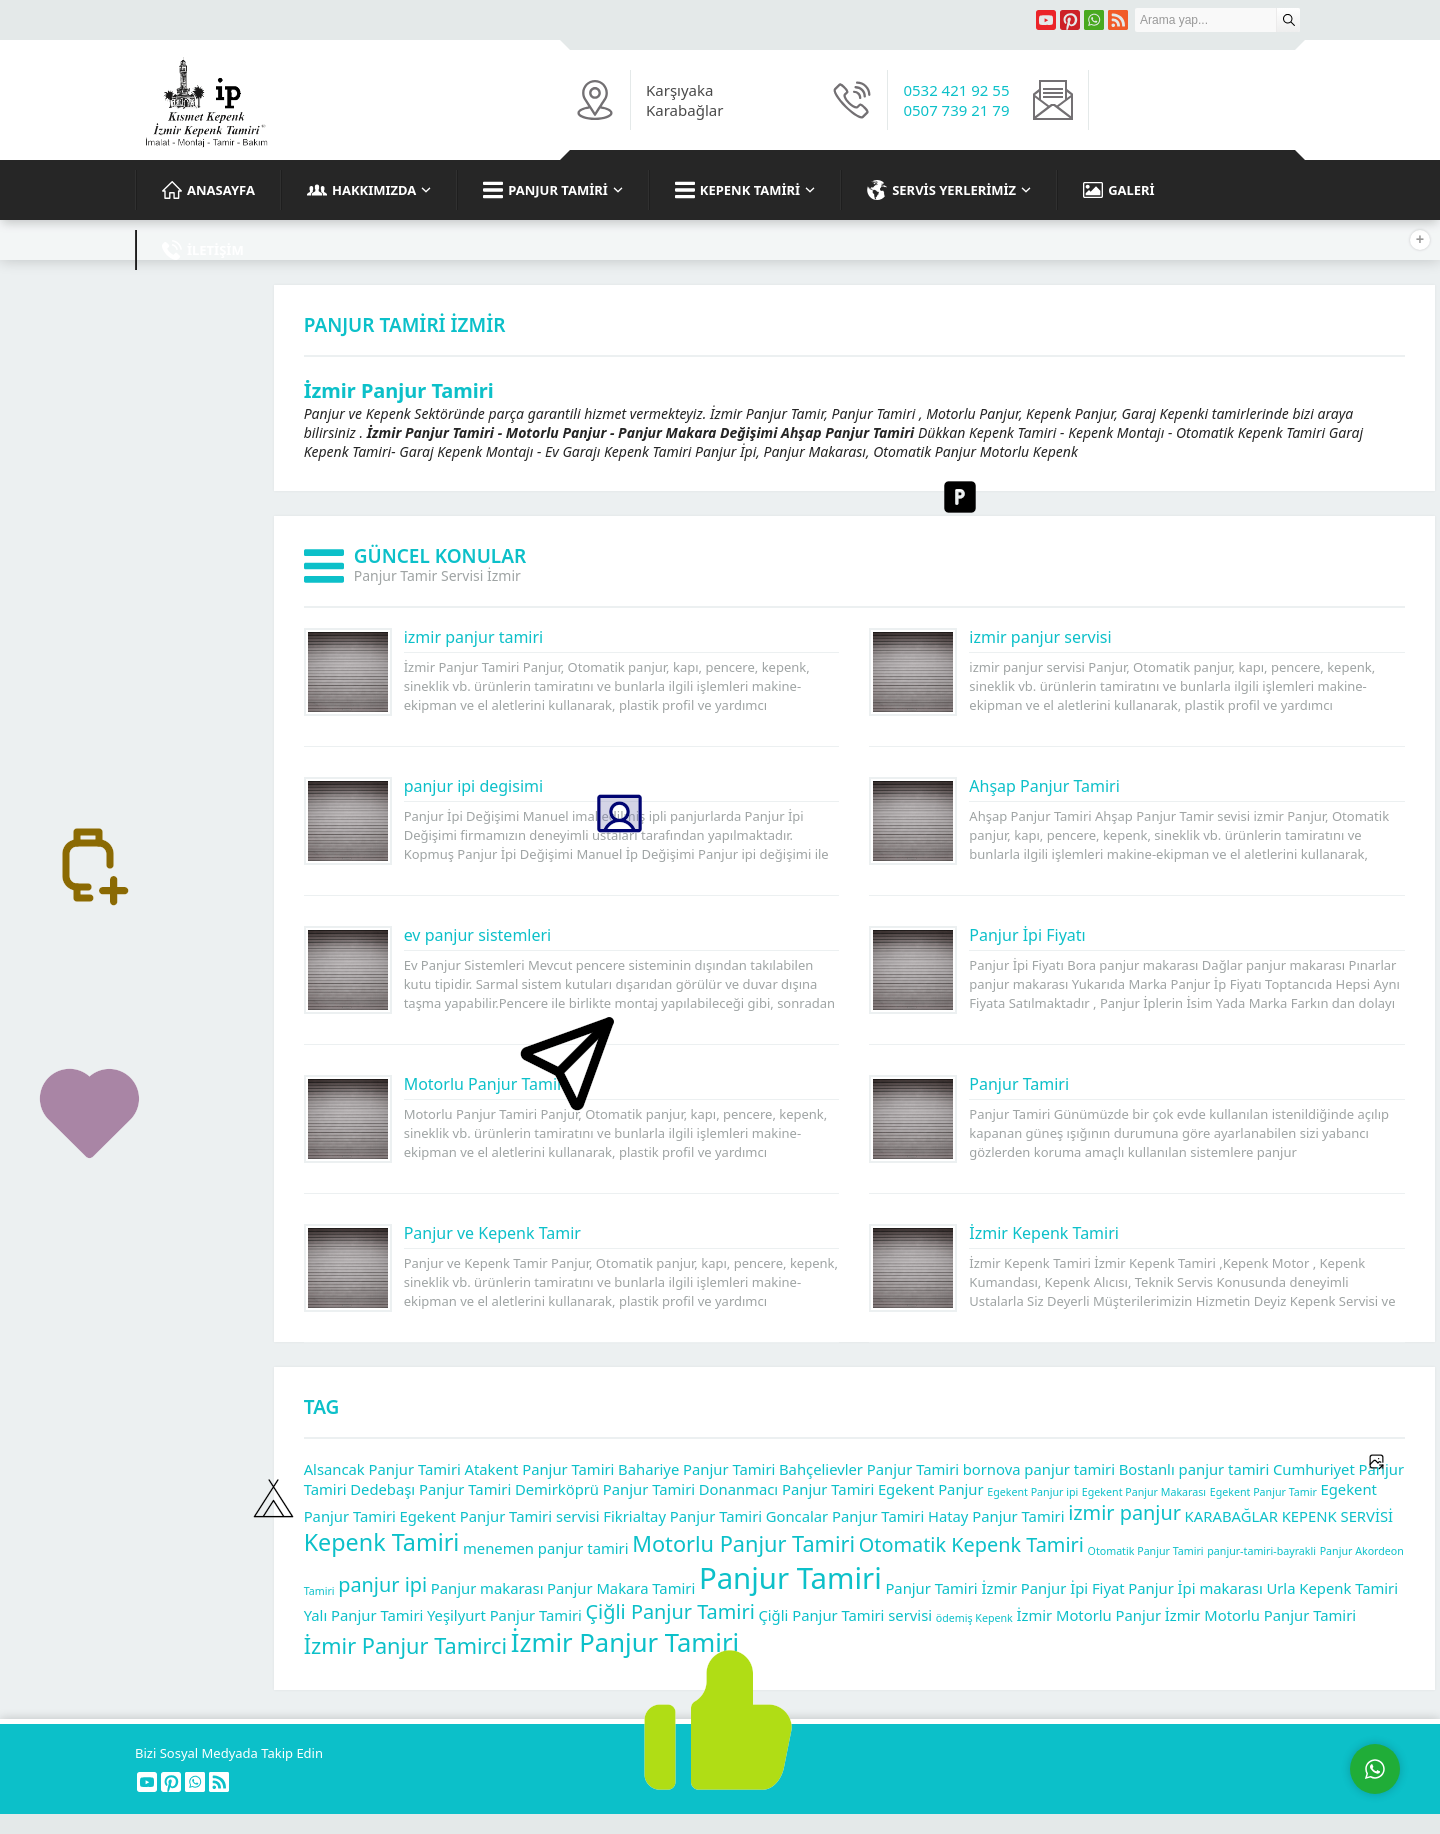 This screenshot has width=1440, height=1834. Describe the element at coordinates (1376, 1461) in the screenshot. I see `share a photo or image` at that location.